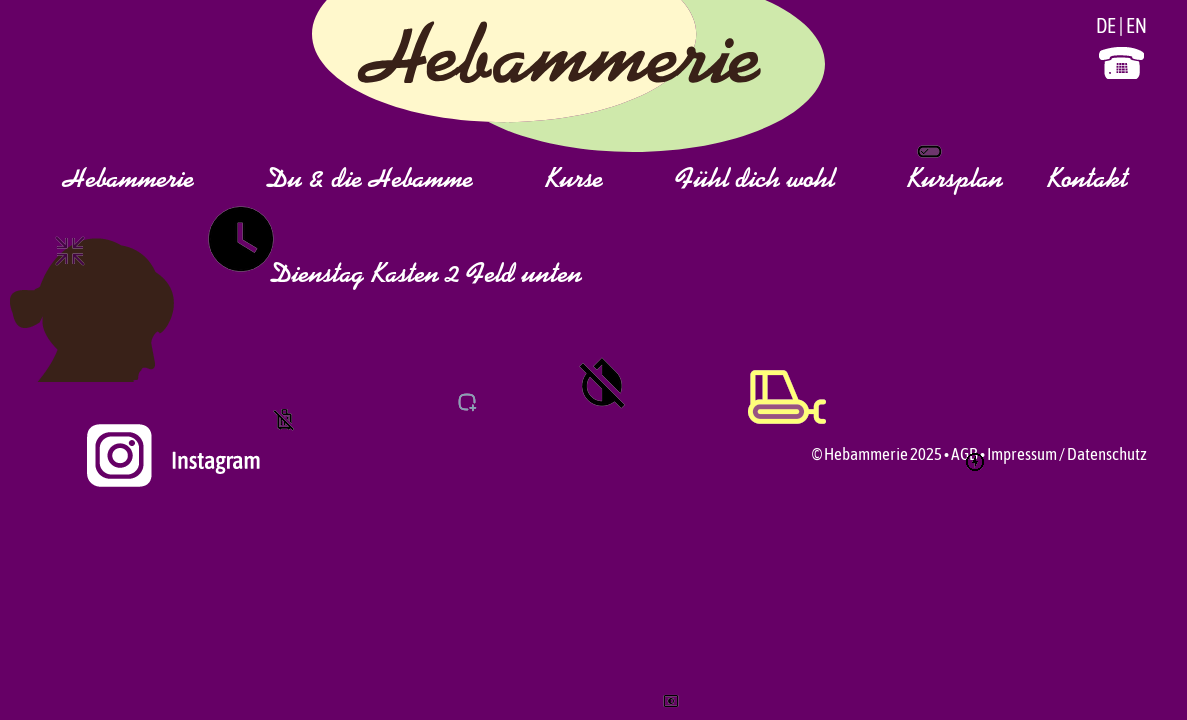 The image size is (1187, 720). What do you see at coordinates (467, 402) in the screenshot?
I see `add a new item or create new content` at bounding box center [467, 402].